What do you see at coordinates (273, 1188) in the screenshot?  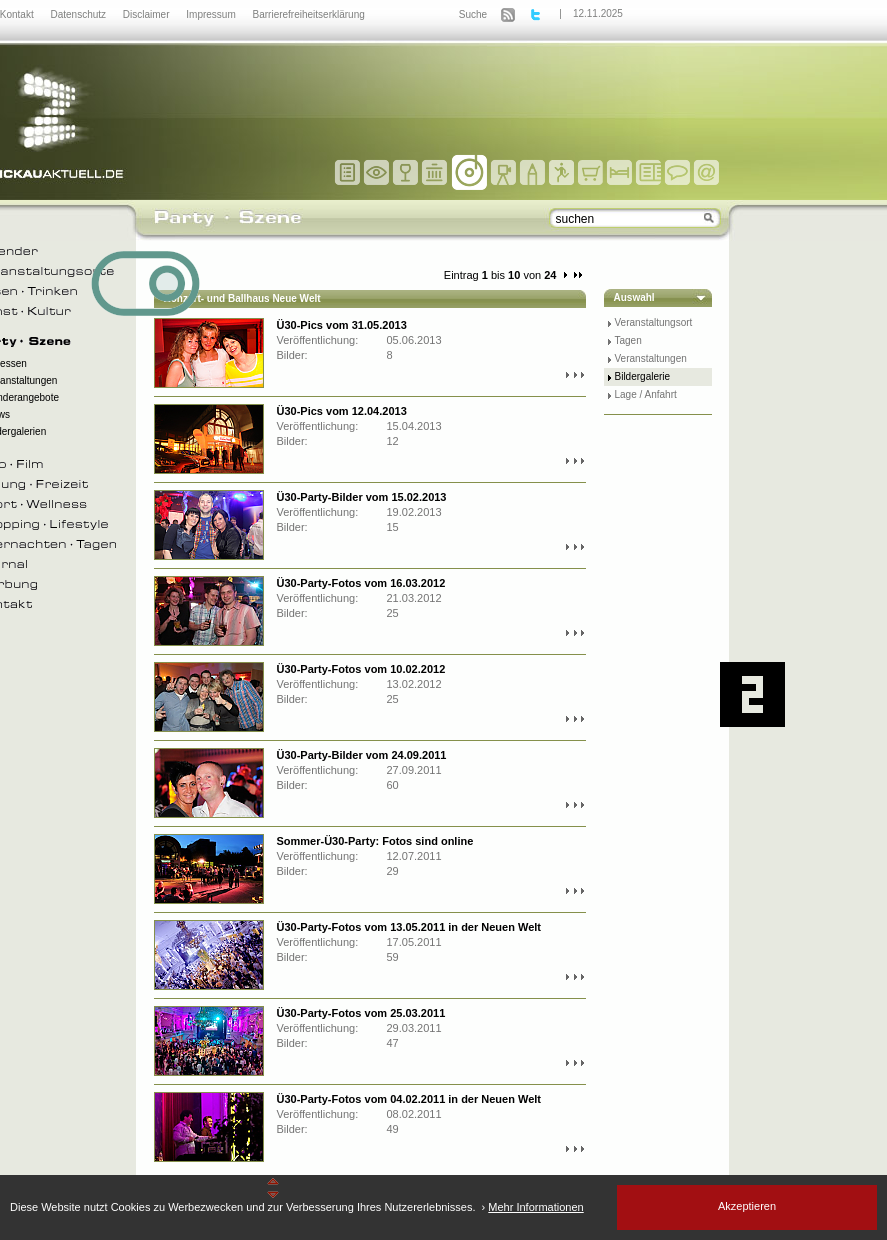 I see `expand or collapse a dropdown menu` at bounding box center [273, 1188].